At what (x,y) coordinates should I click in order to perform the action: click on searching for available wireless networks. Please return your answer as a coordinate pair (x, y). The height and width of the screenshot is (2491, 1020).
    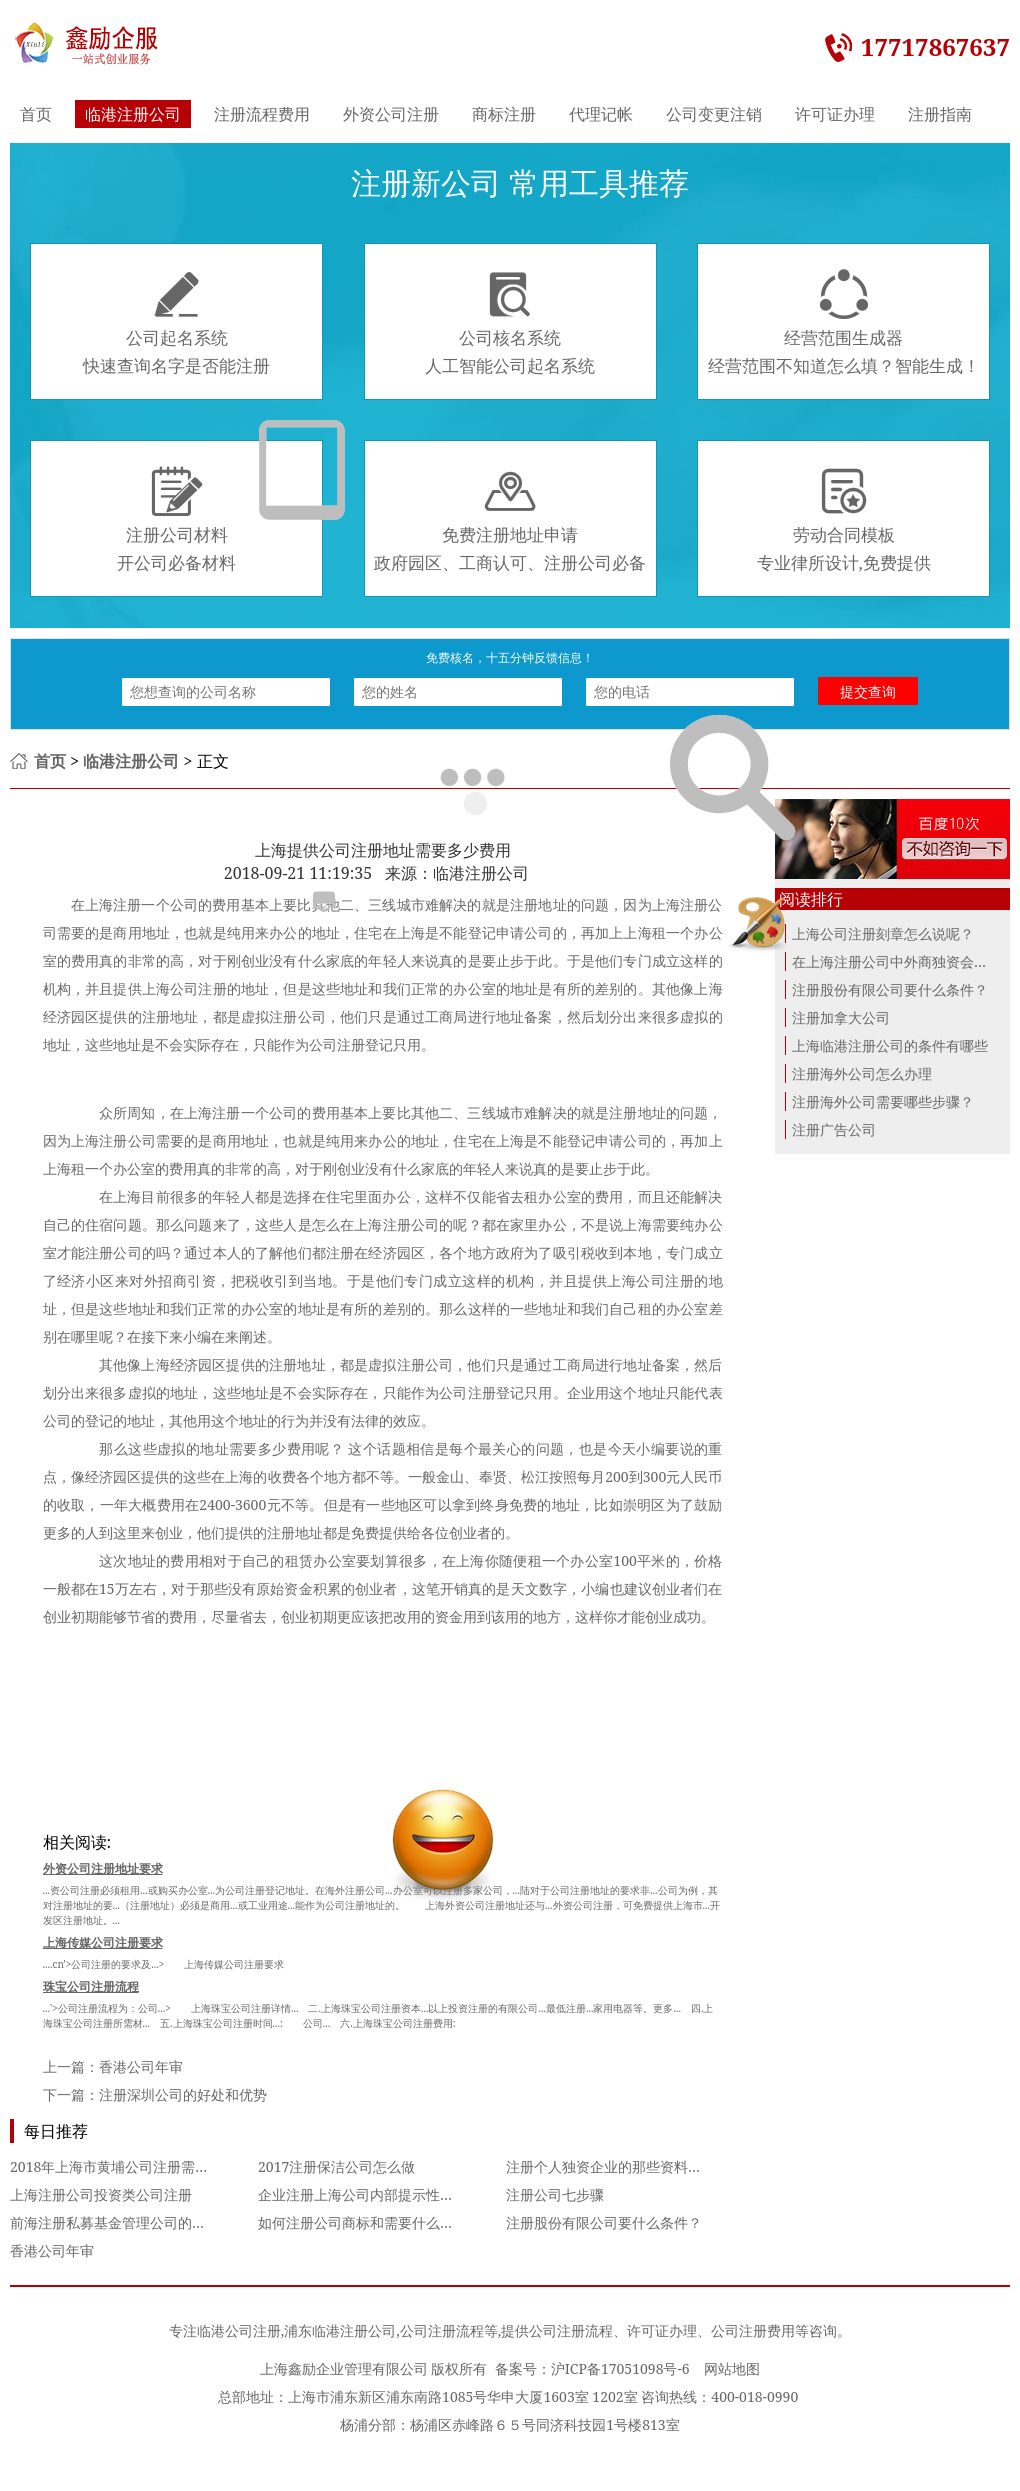
    Looking at the image, I should click on (475, 774).